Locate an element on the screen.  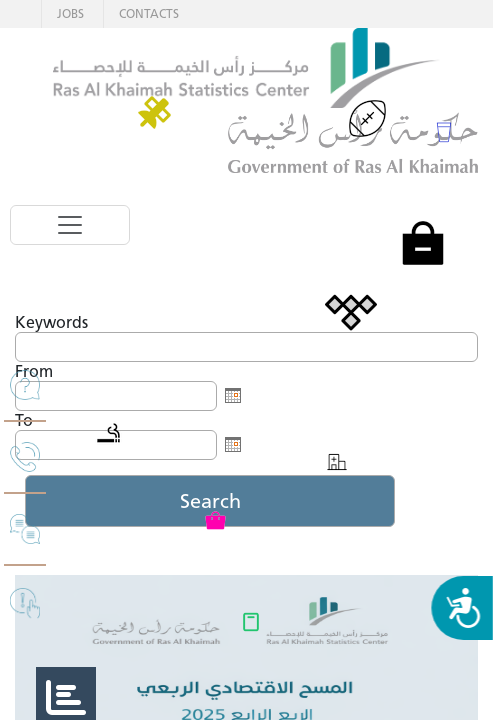
indicates a smoking-permitted area is located at coordinates (108, 434).